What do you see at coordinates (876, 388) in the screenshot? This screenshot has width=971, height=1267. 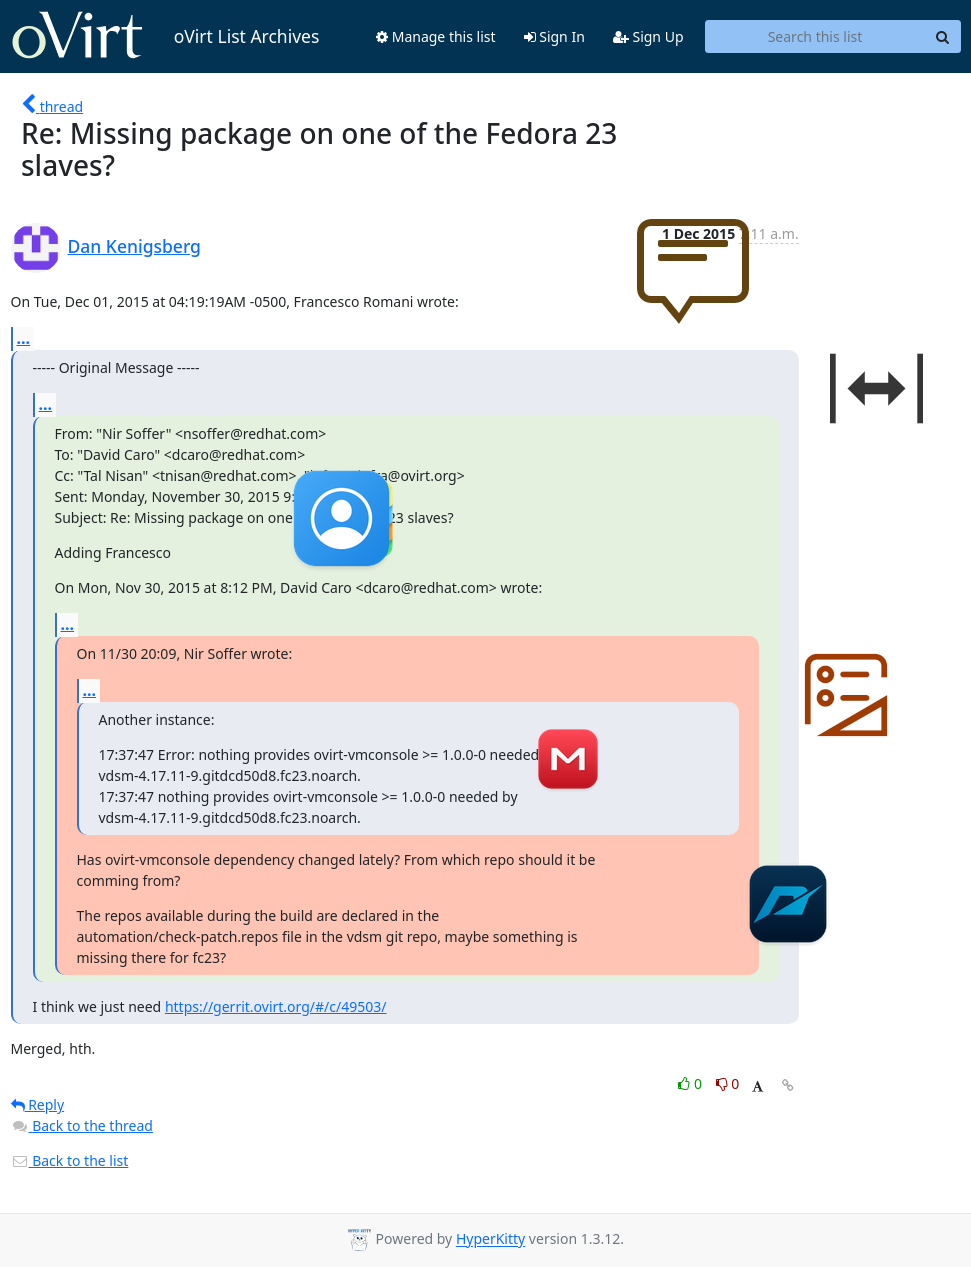 I see `adjust spacing between elements` at bounding box center [876, 388].